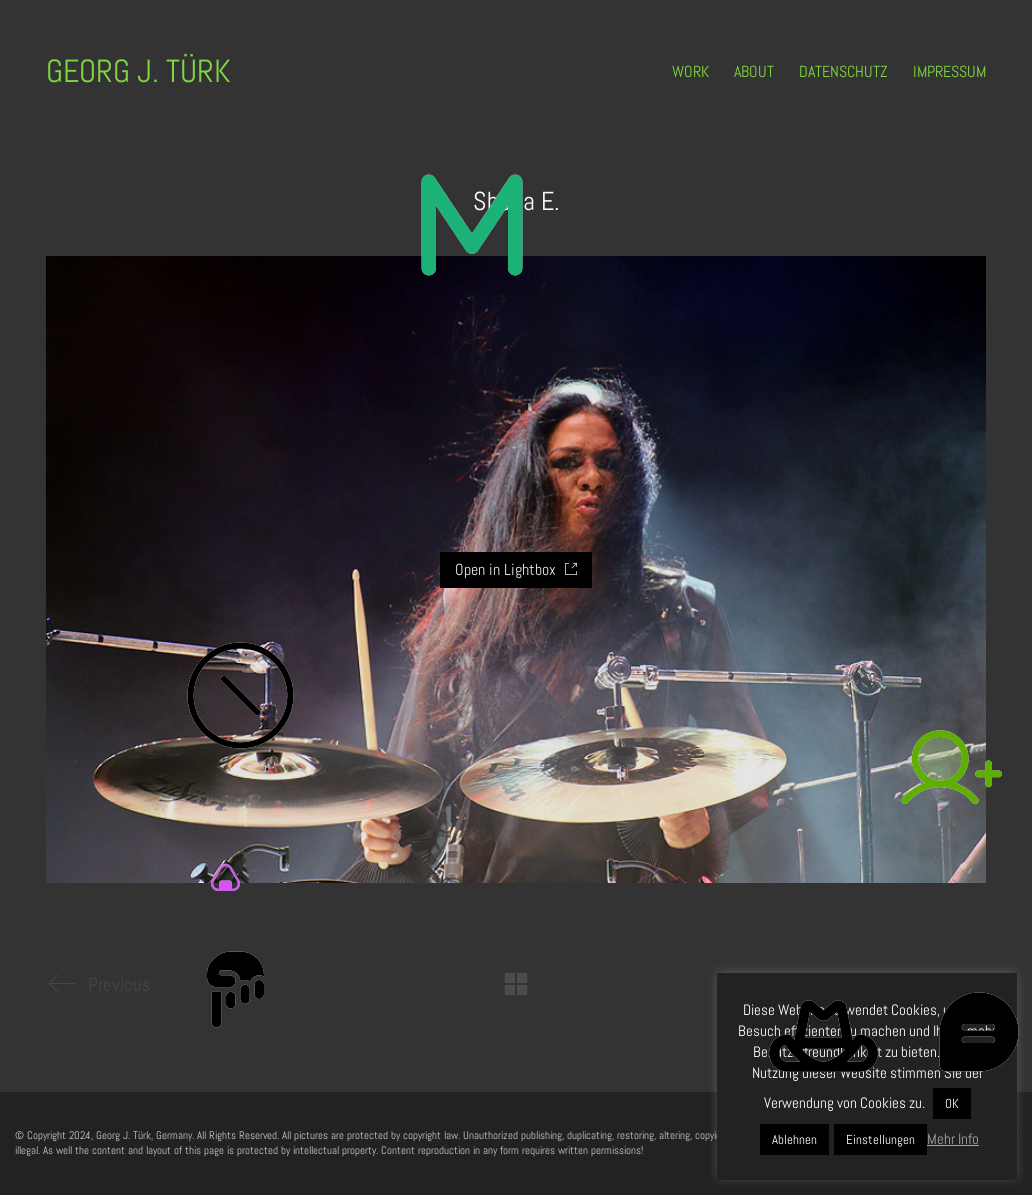 The height and width of the screenshot is (1195, 1032). I want to click on scroll down or view content below, so click(235, 989).